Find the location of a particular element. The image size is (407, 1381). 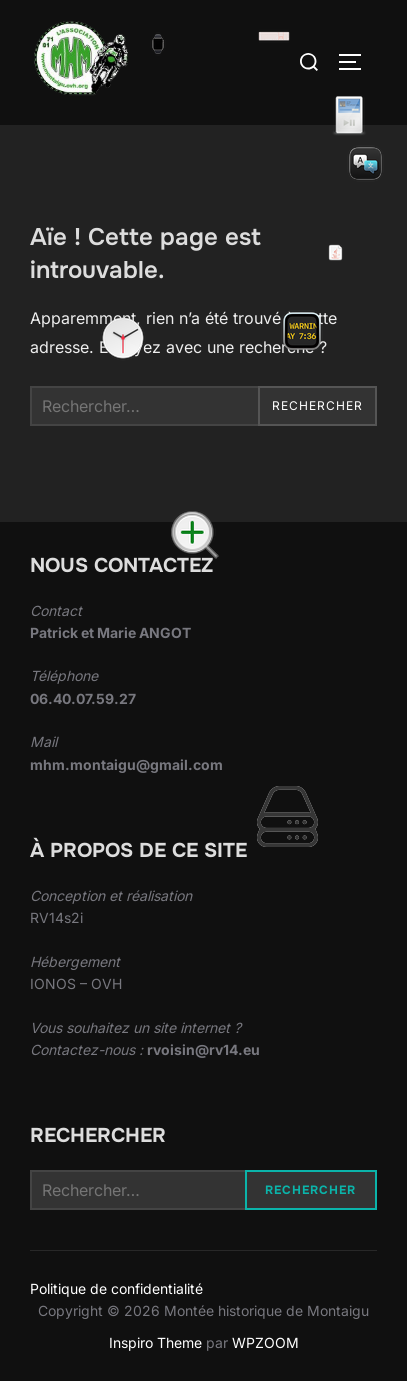

open media player application is located at coordinates (349, 115).